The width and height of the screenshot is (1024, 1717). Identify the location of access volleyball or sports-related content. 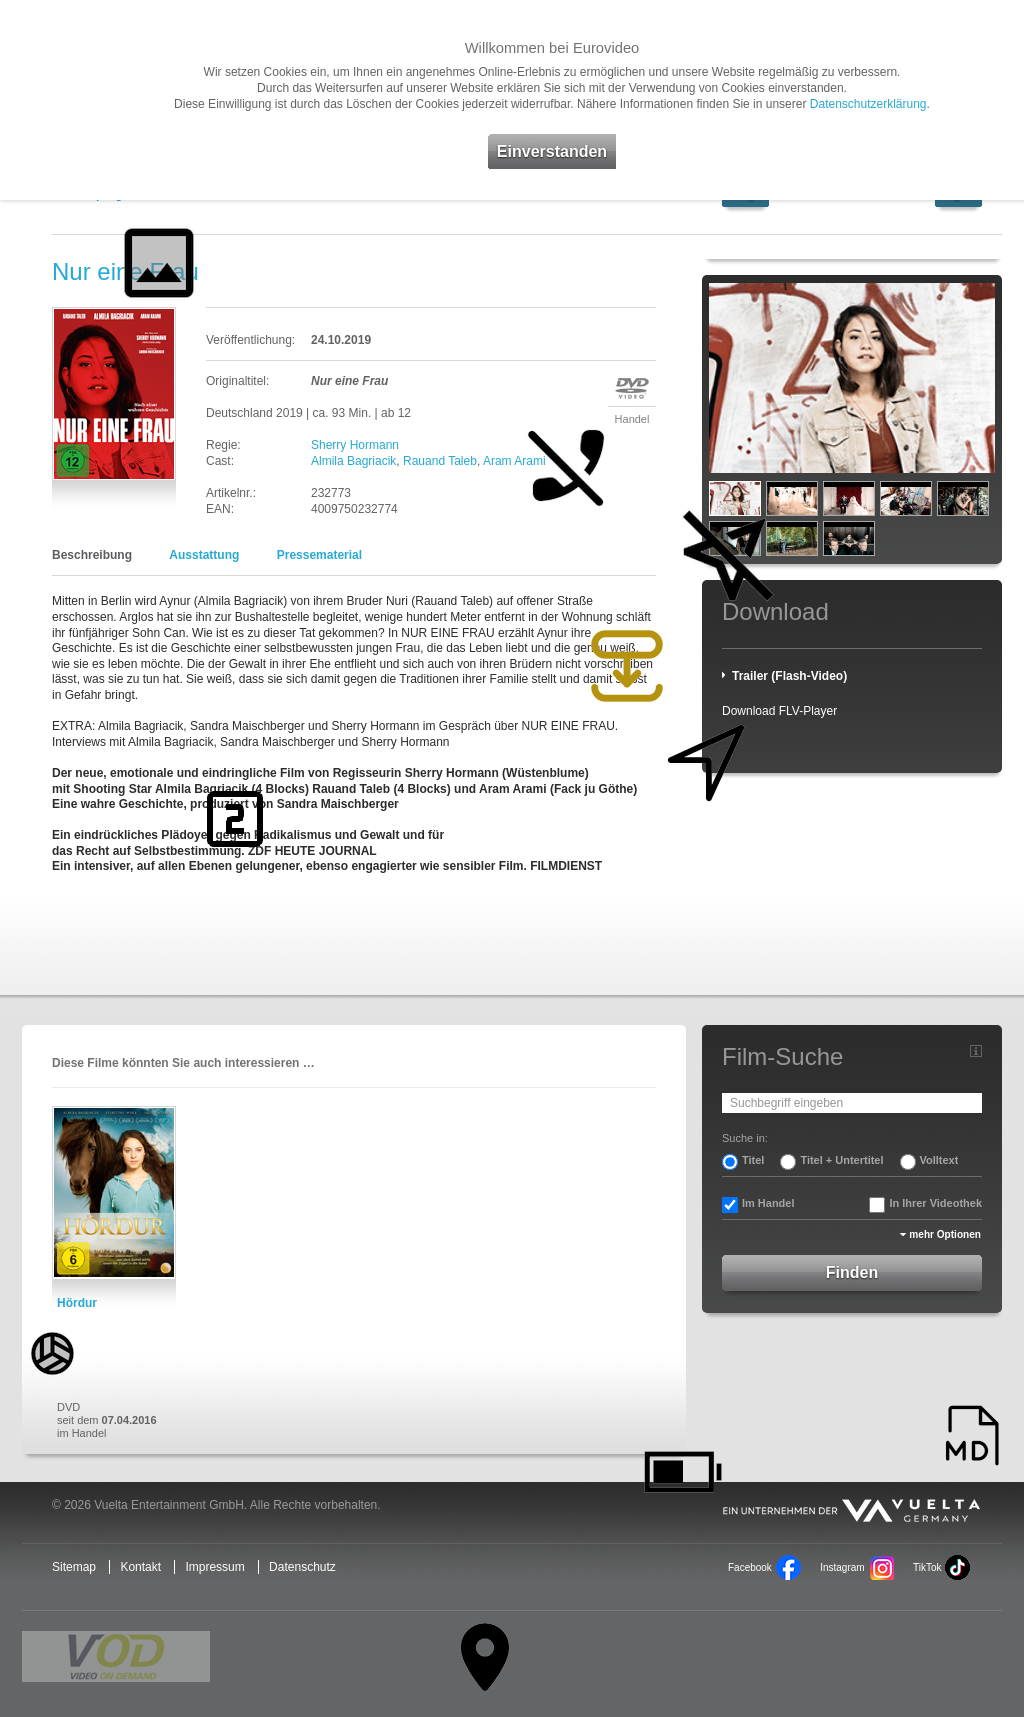
(52, 1353).